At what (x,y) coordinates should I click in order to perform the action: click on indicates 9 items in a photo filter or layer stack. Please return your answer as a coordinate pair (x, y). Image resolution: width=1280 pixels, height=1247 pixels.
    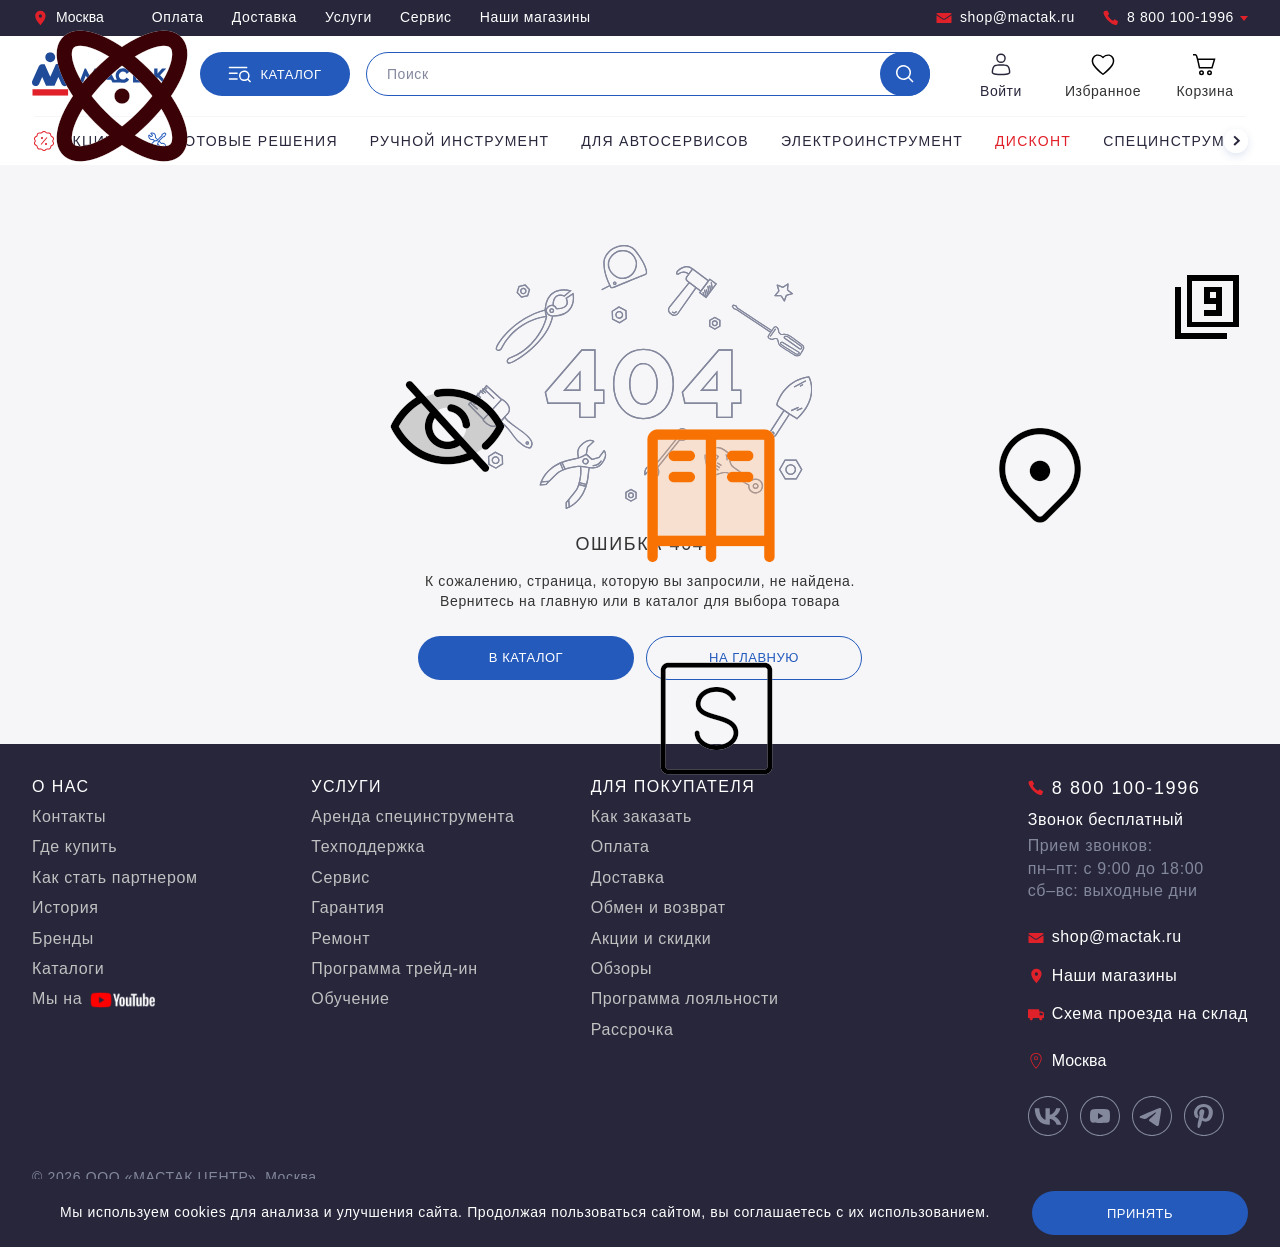
    Looking at the image, I should click on (1207, 307).